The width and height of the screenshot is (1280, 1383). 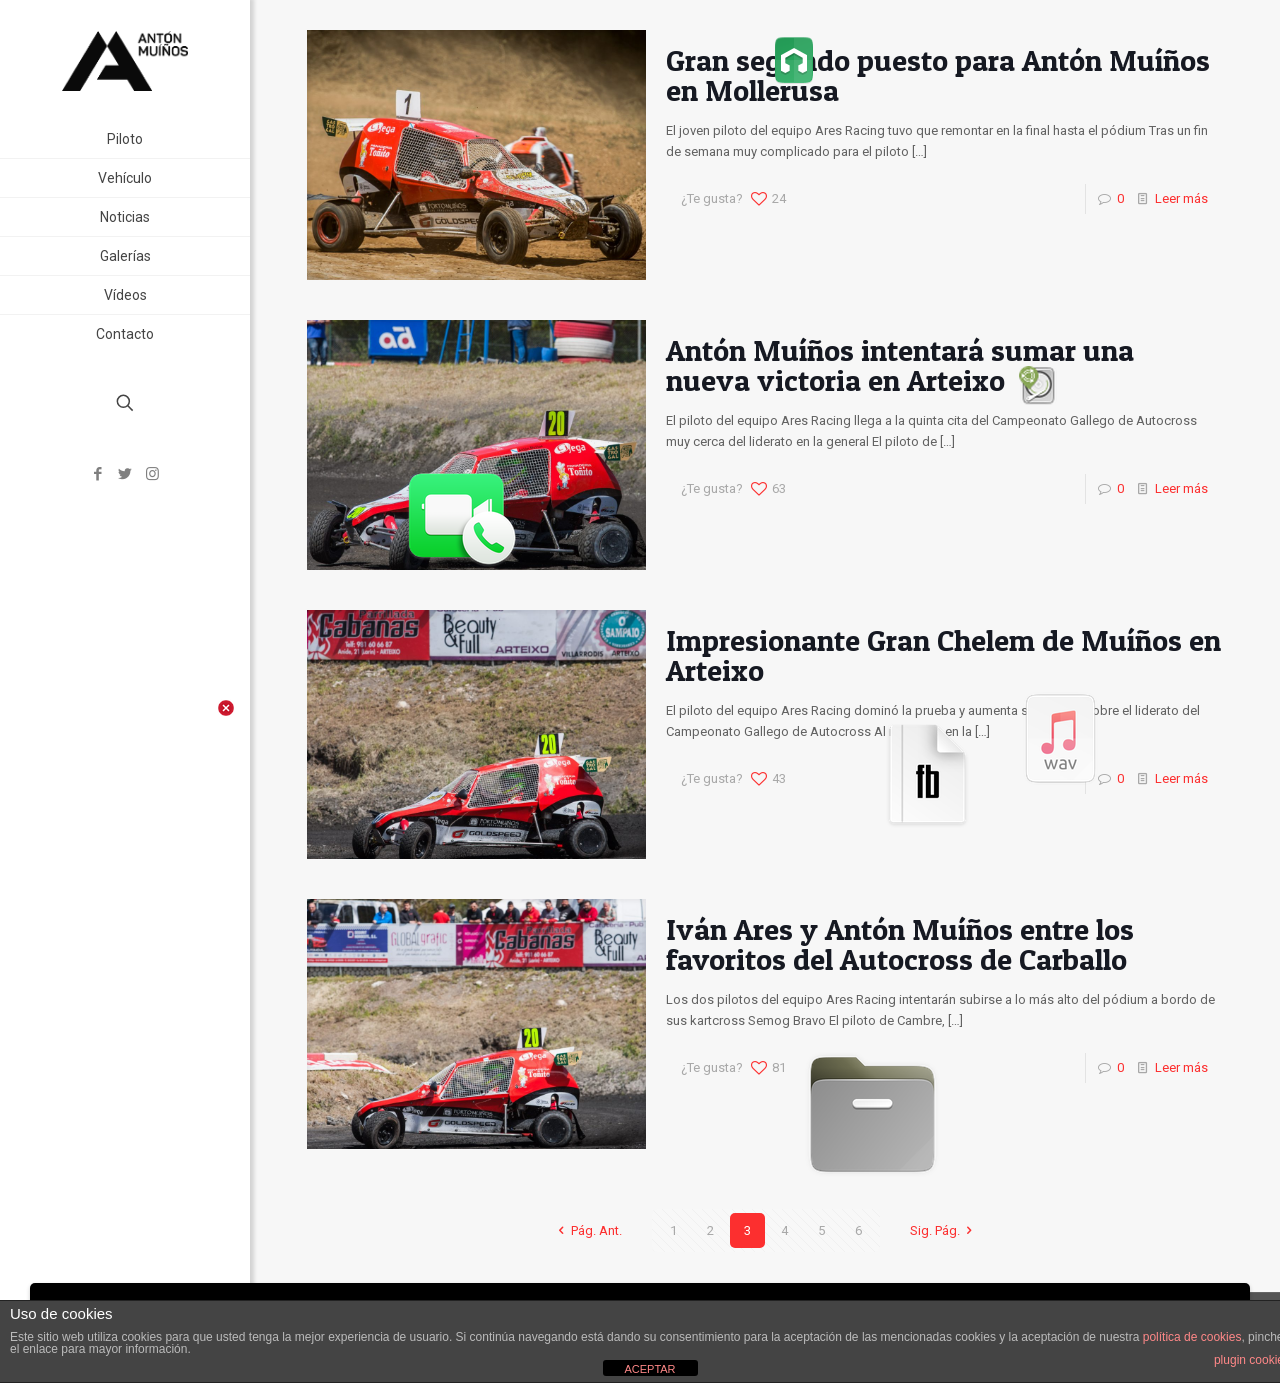 What do you see at coordinates (1038, 385) in the screenshot?
I see `launch the ubiquity installer for ubuntu` at bounding box center [1038, 385].